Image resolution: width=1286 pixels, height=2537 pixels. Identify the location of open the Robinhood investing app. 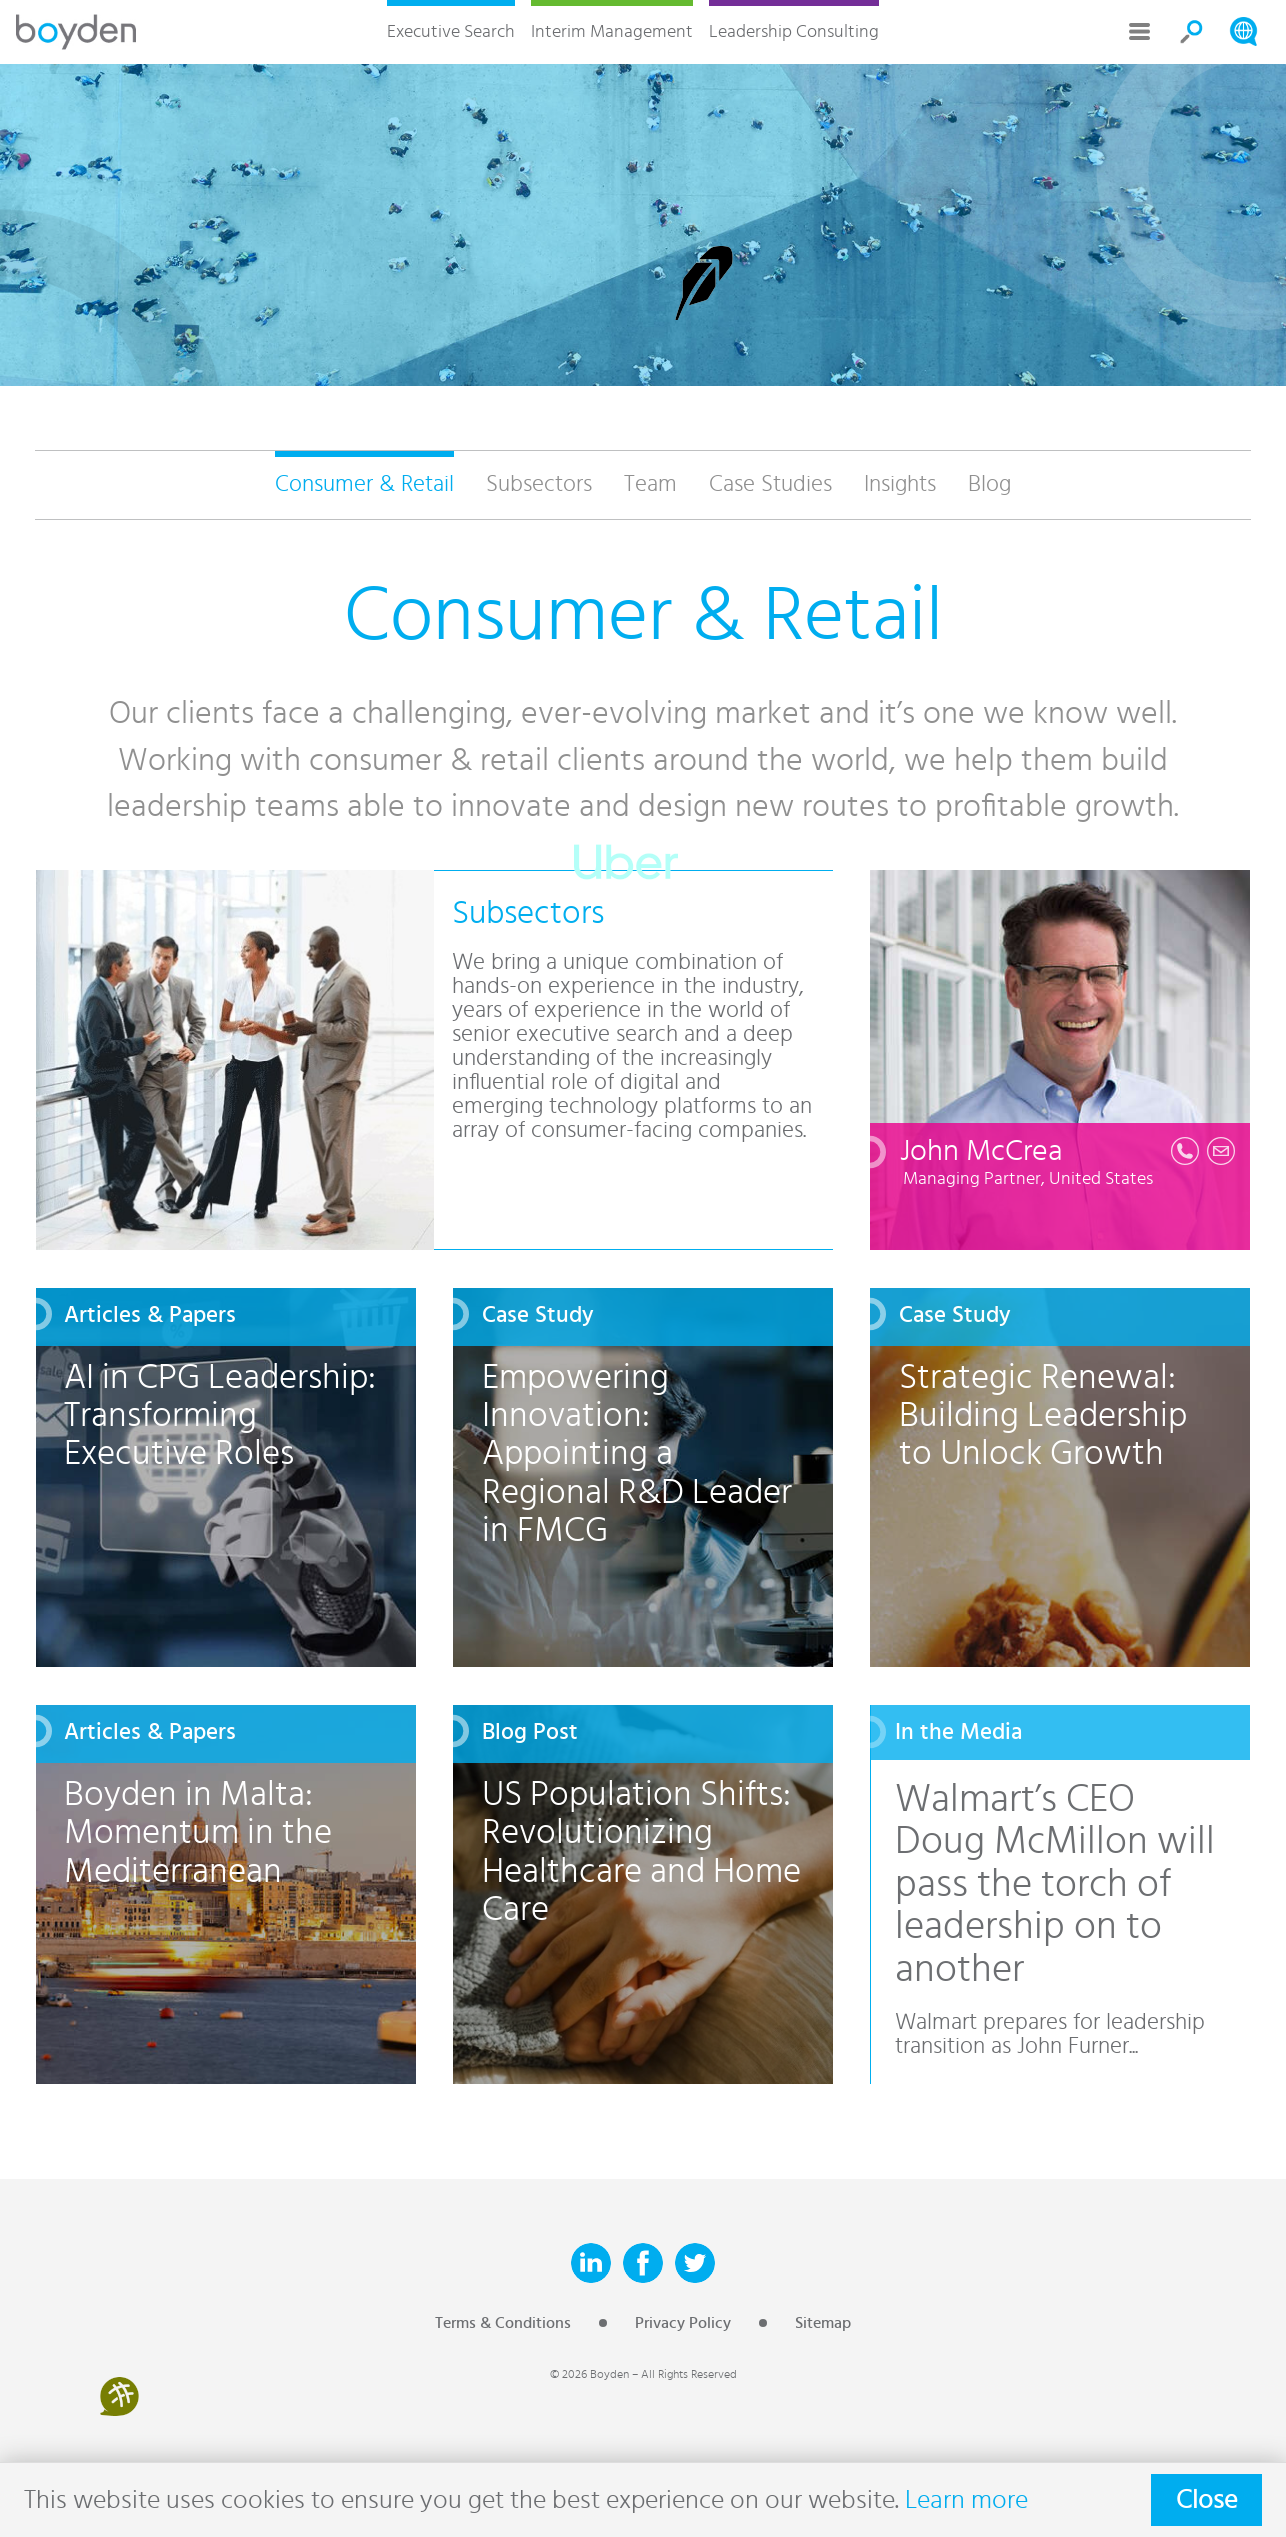
(704, 283).